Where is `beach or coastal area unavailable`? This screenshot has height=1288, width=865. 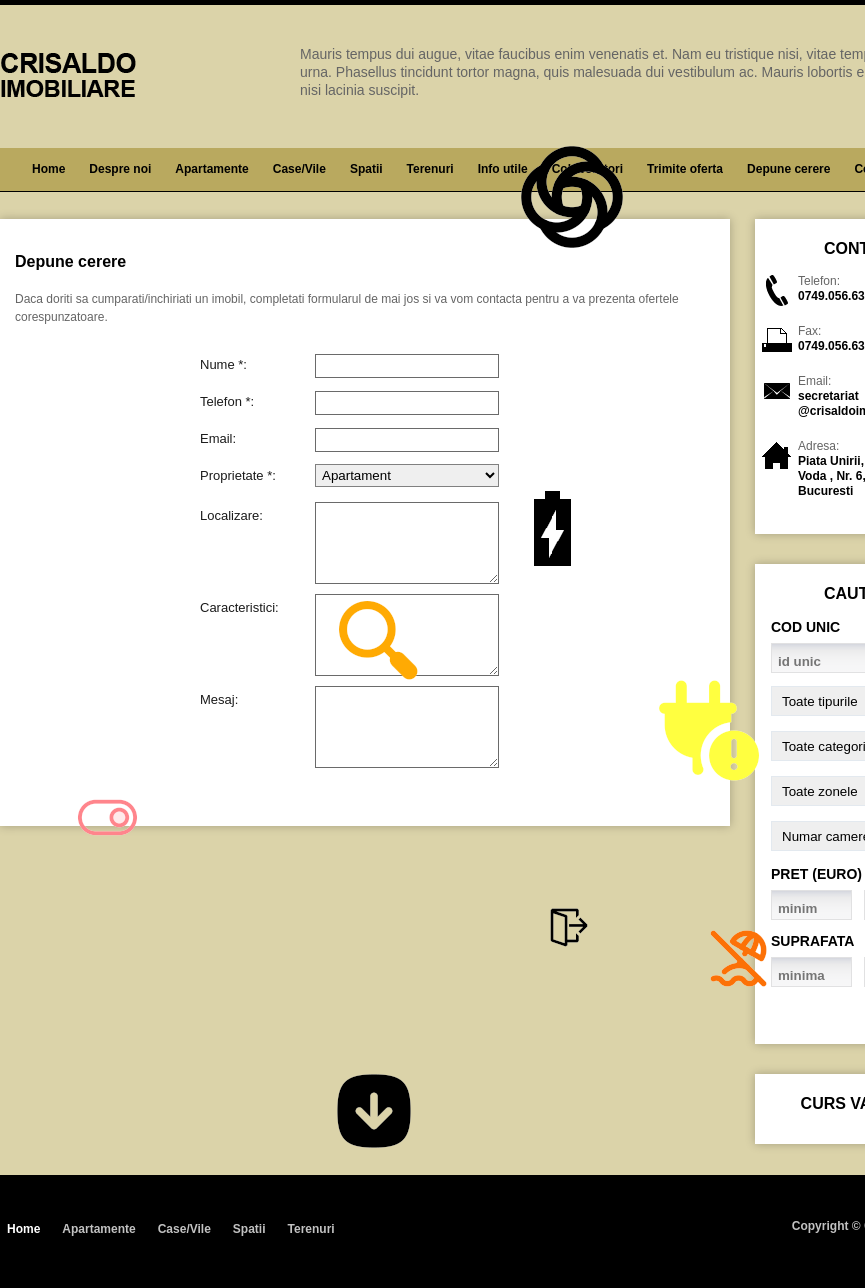
beach or coastal area unavailable is located at coordinates (738, 958).